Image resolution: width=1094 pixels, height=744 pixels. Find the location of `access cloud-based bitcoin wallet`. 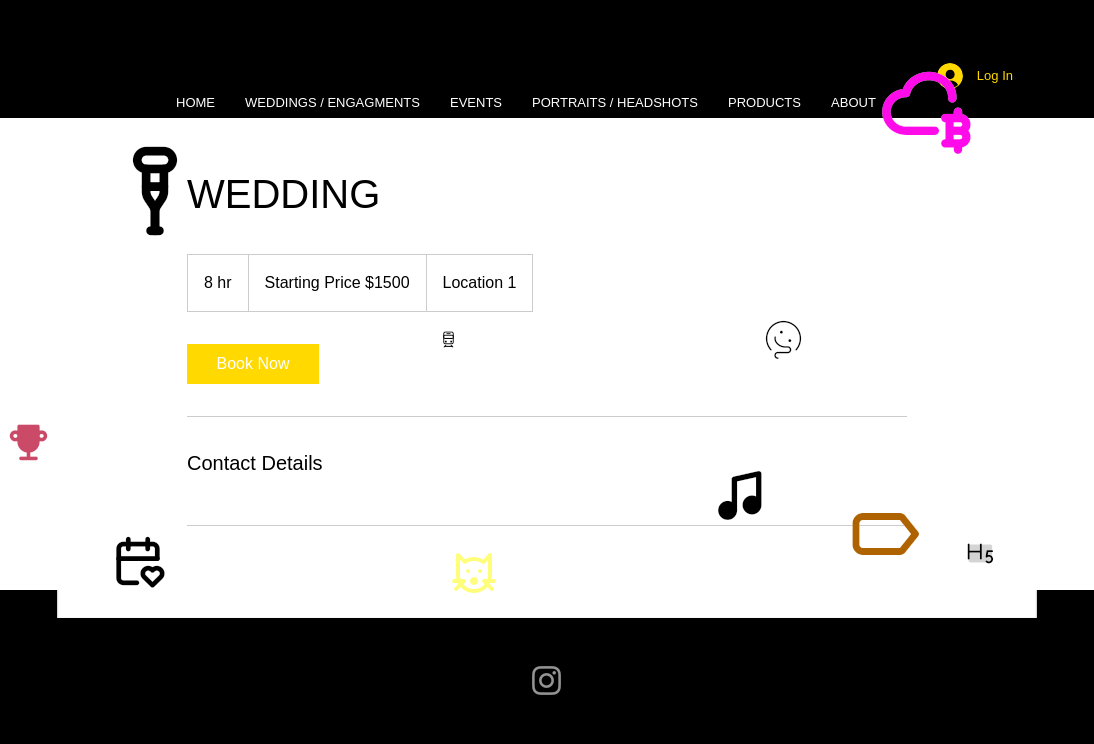

access cloud-based bitcoin wallet is located at coordinates (928, 105).